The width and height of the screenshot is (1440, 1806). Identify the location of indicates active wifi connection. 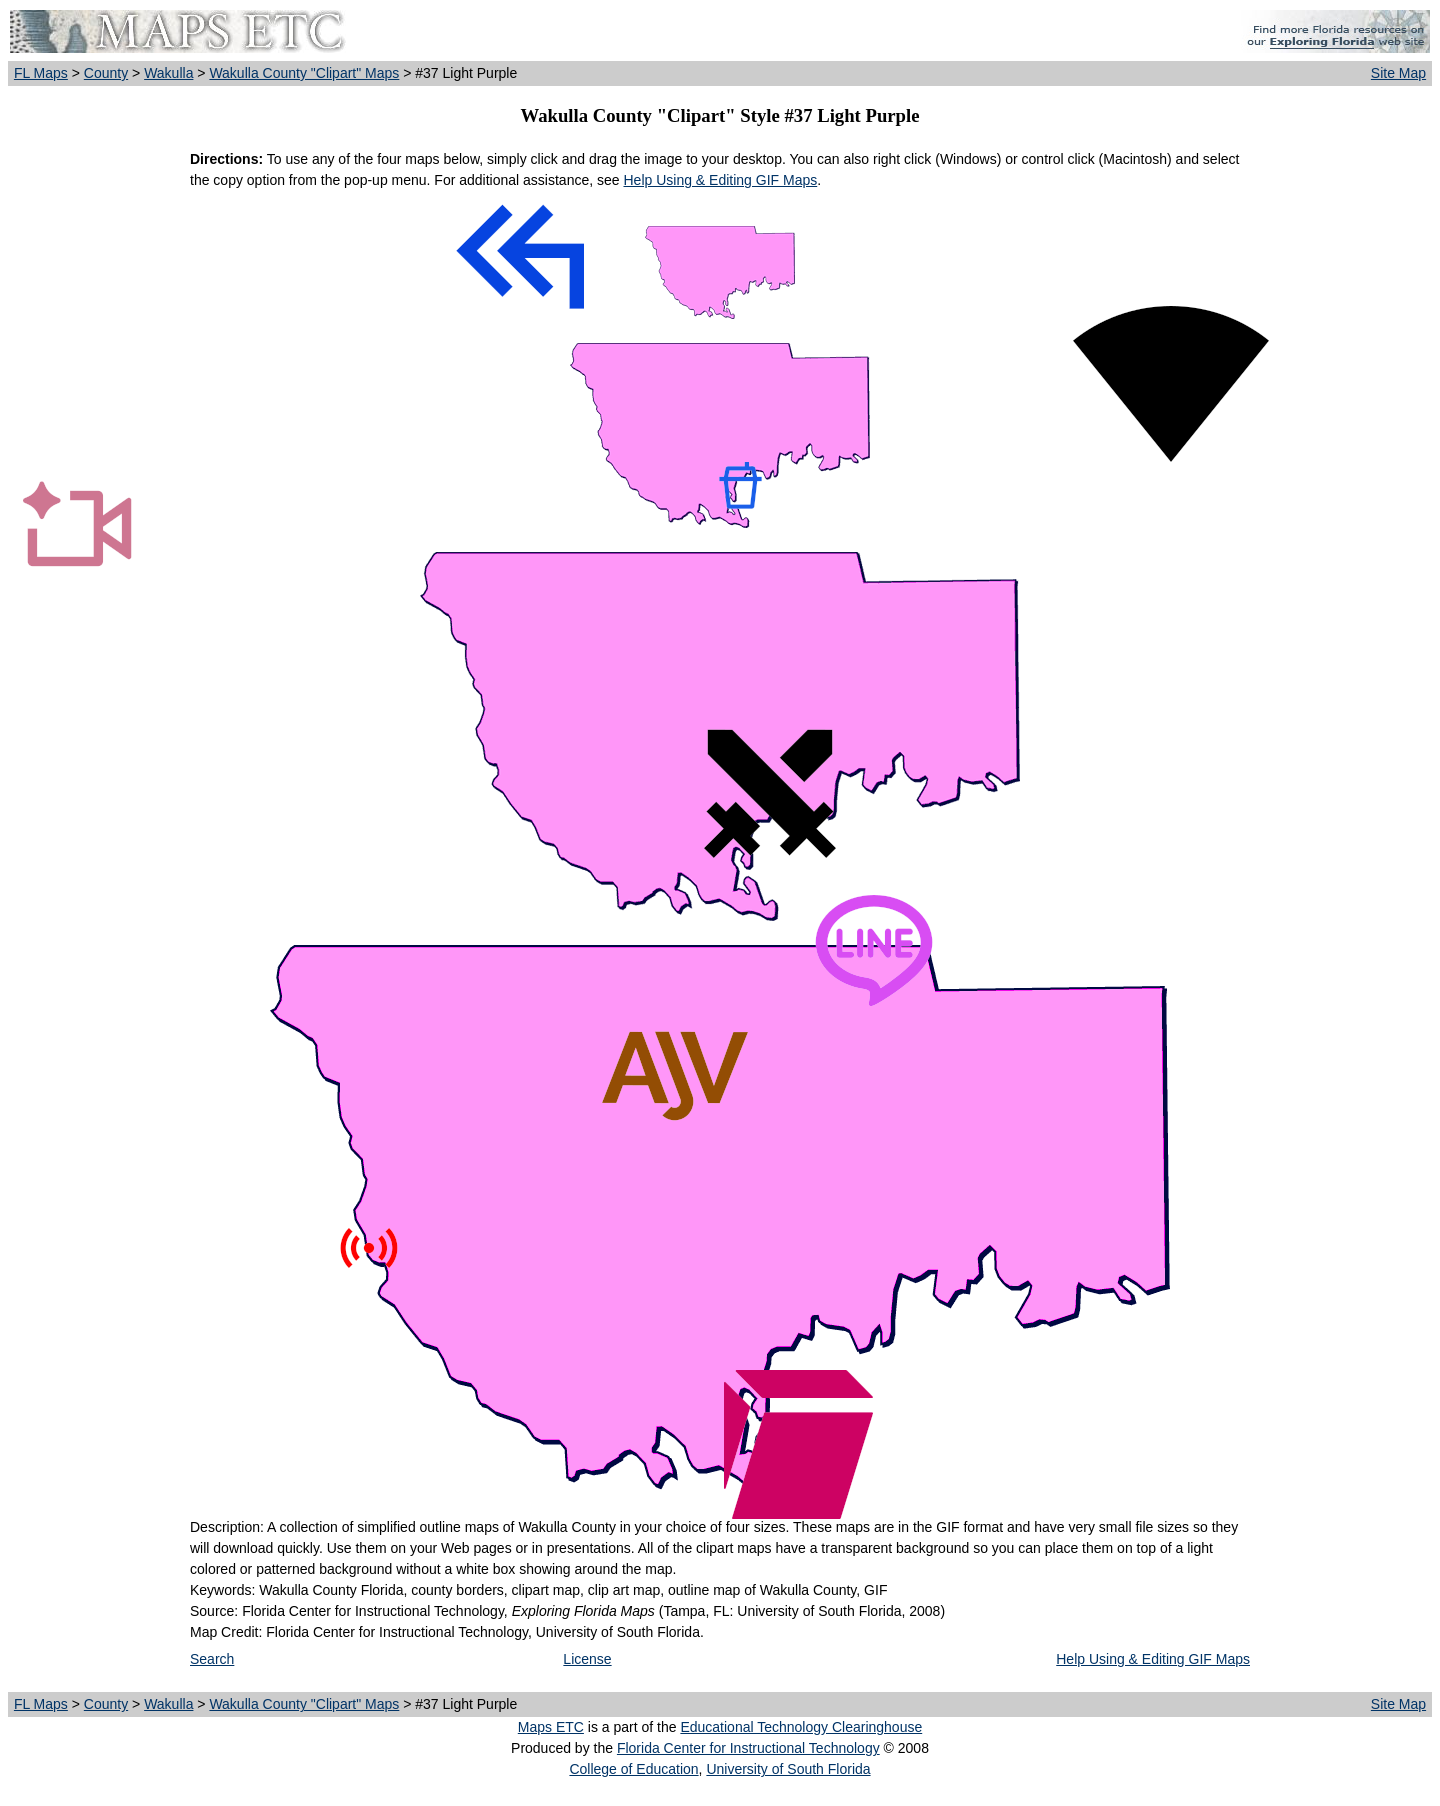
(1171, 384).